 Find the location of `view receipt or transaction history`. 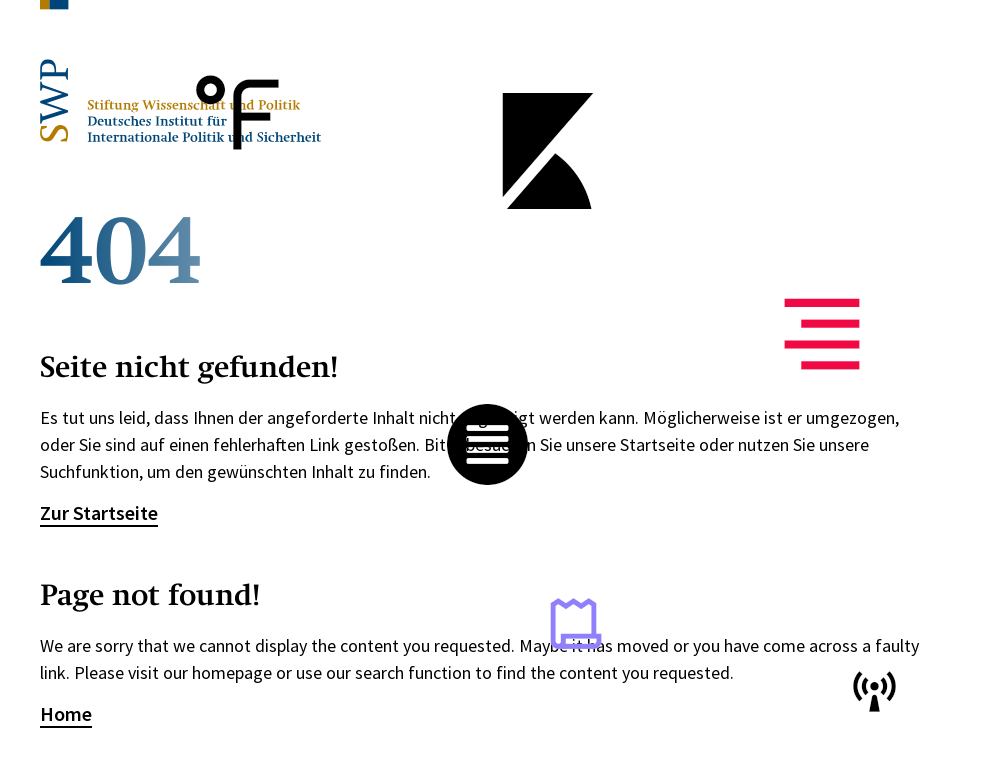

view receipt or transaction history is located at coordinates (573, 623).